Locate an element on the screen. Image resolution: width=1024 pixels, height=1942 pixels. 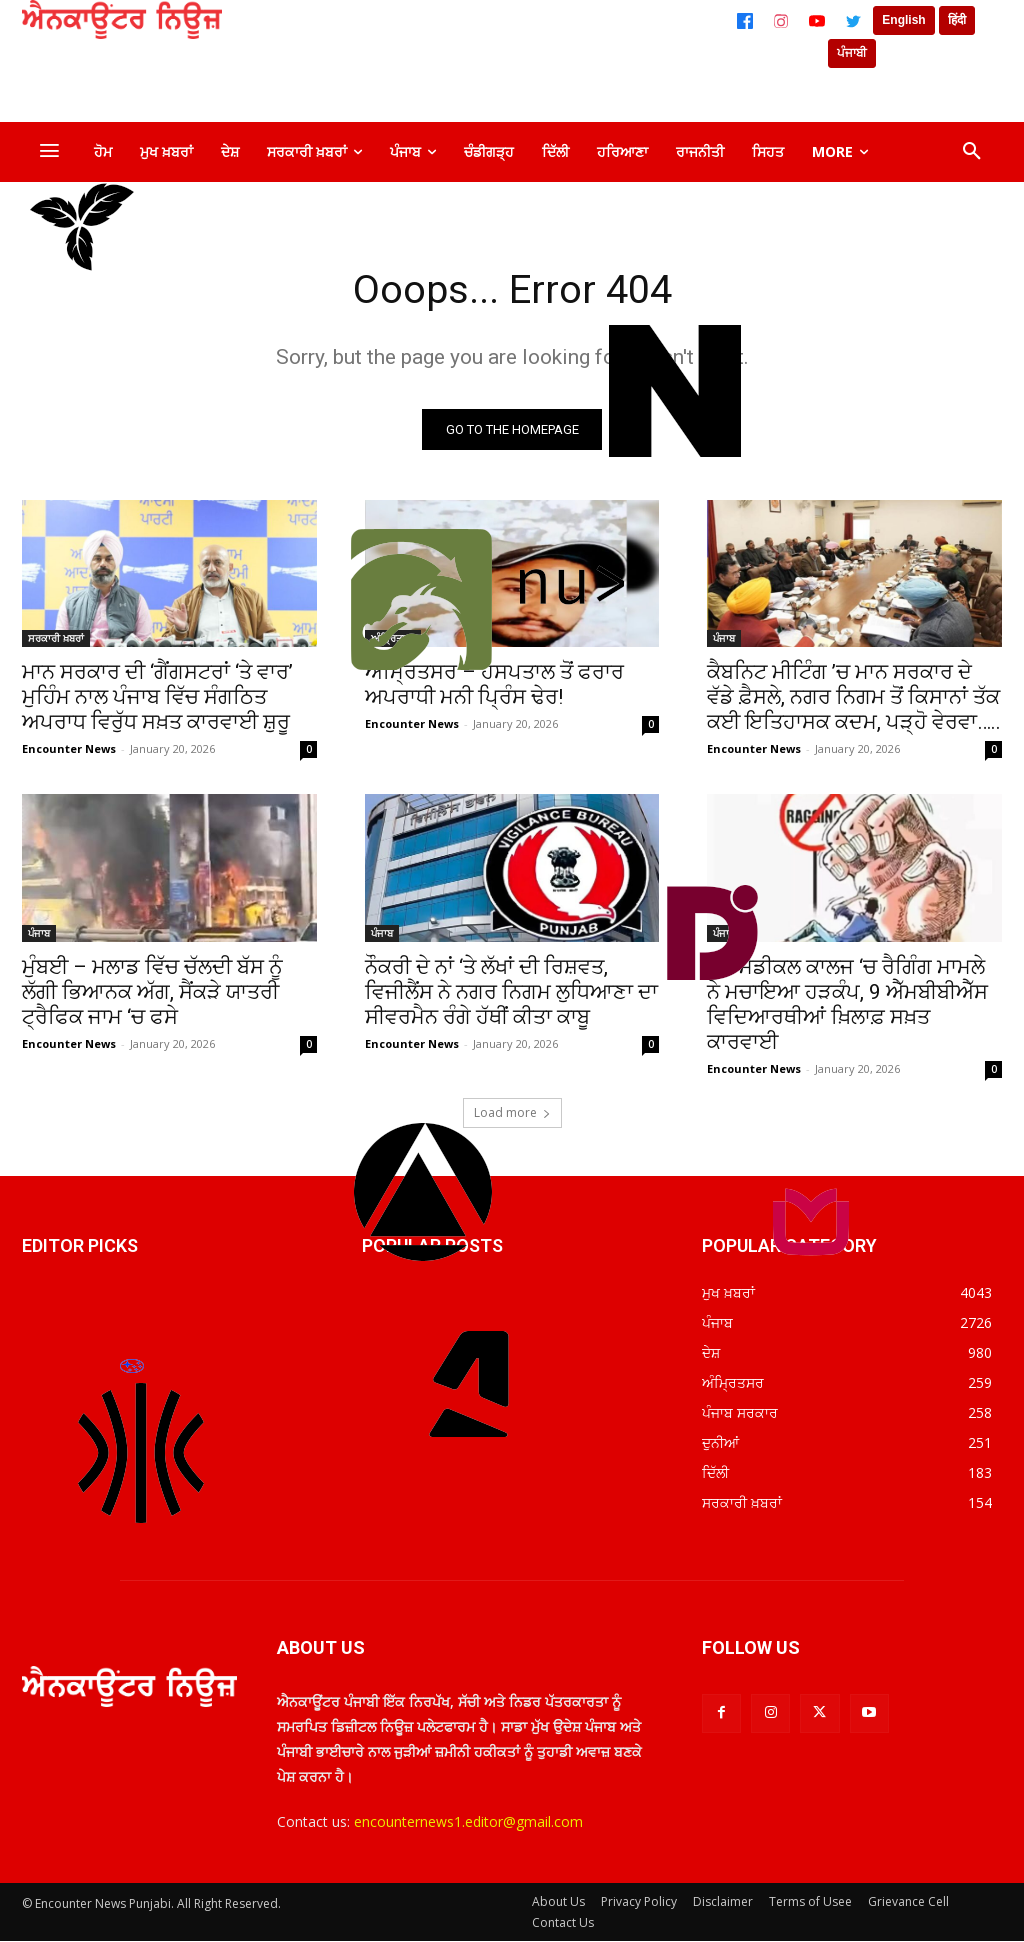
open LightBurn laser cutting software is located at coordinates (421, 599).